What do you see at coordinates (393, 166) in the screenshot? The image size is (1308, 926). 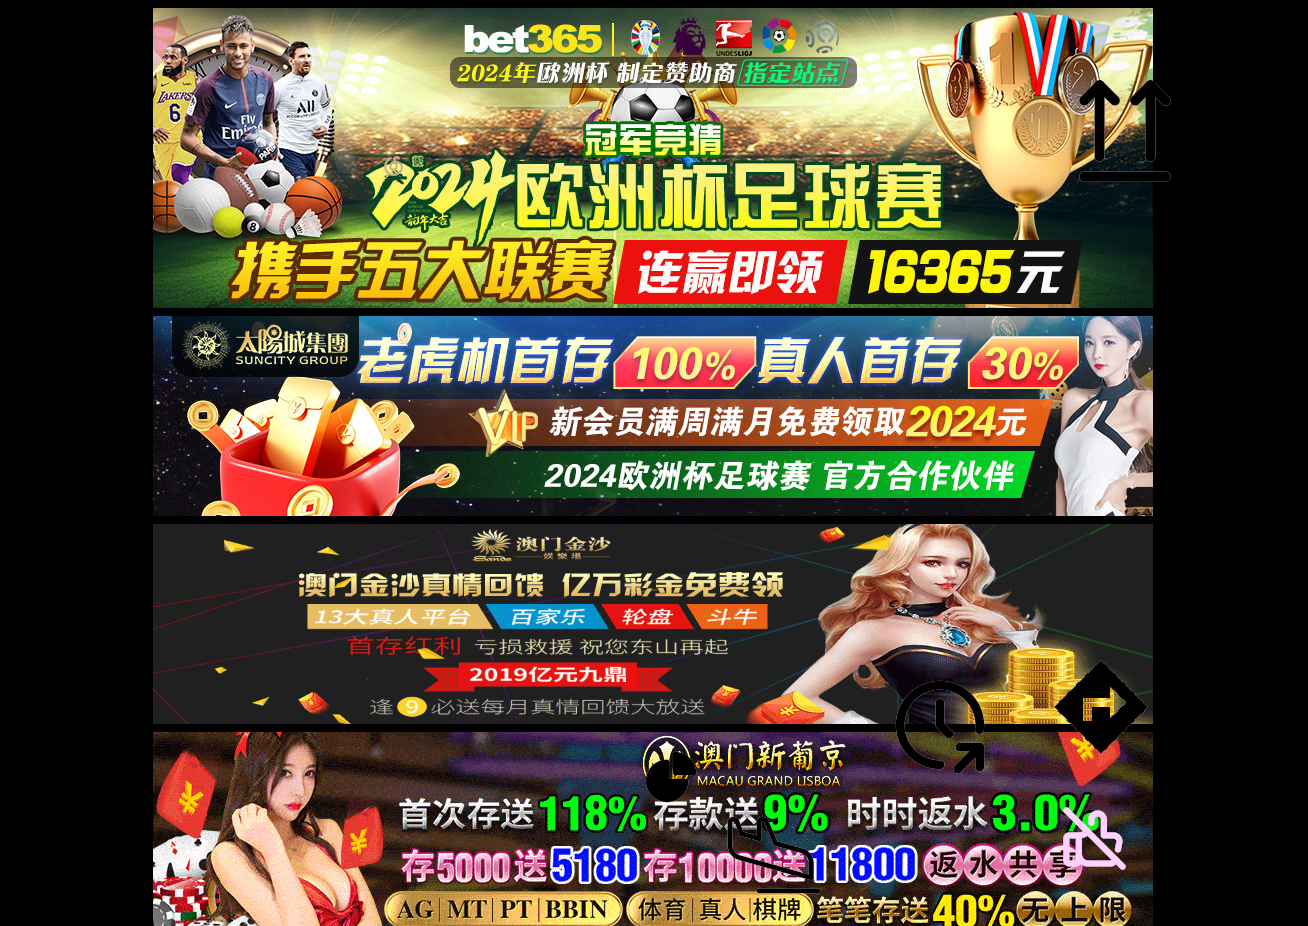 I see `open NetEase Music app` at bounding box center [393, 166].